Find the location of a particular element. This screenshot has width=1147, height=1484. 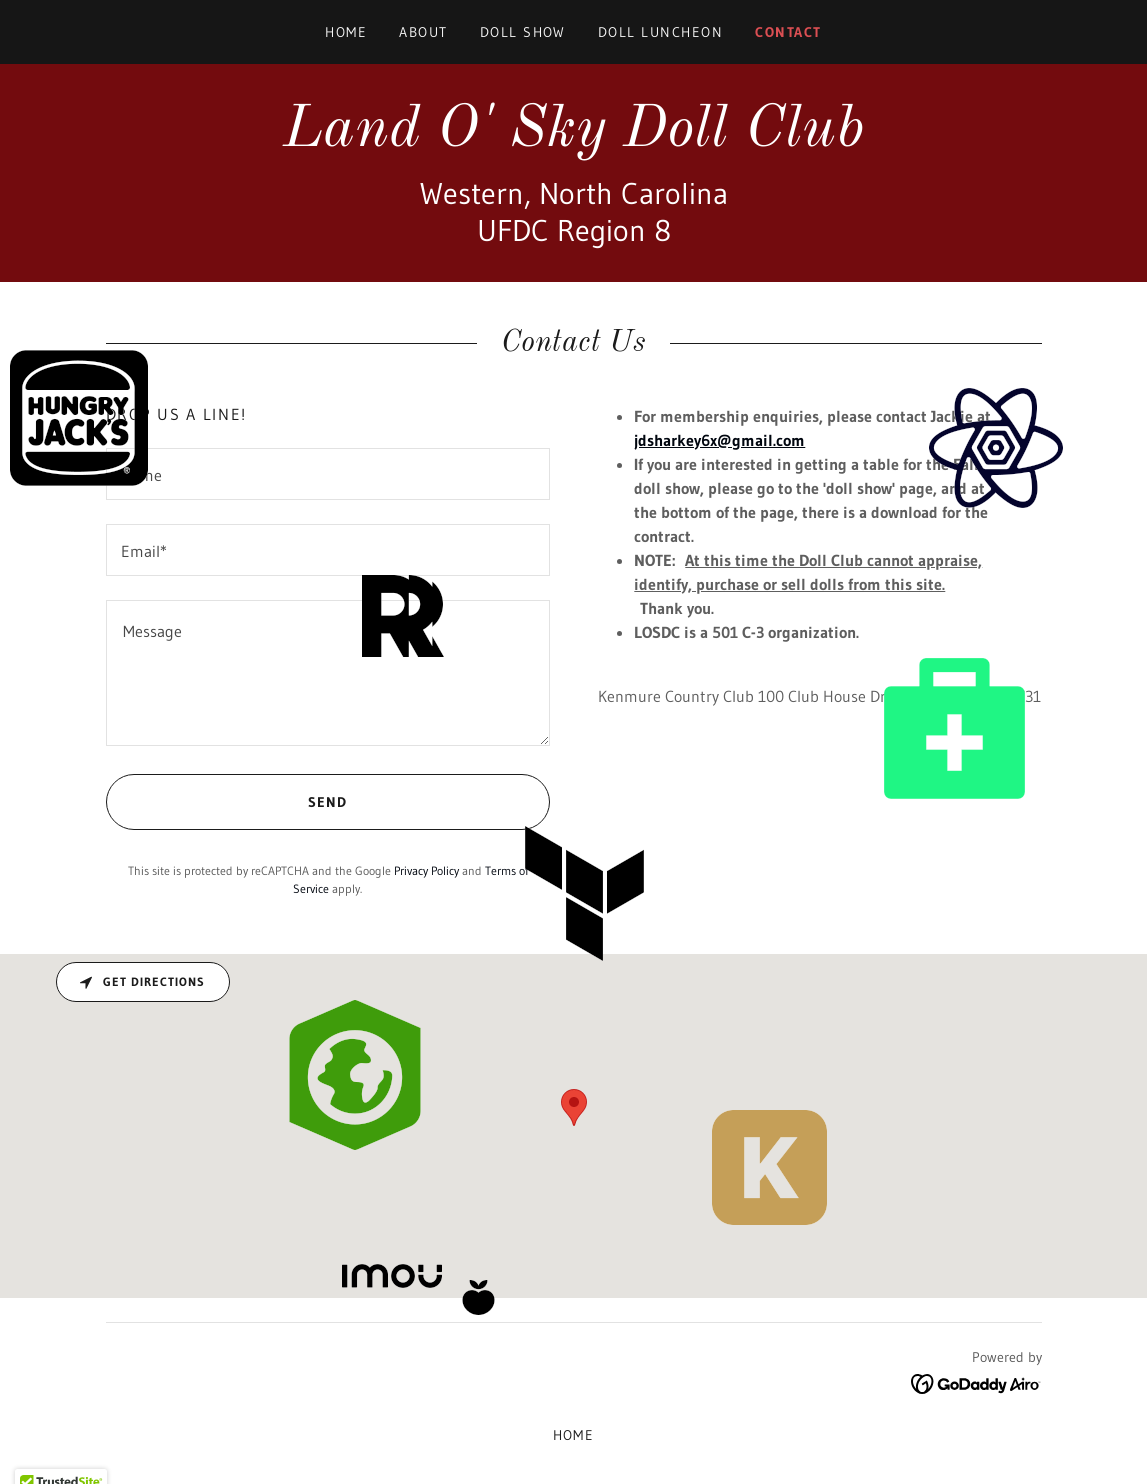

access health or medical resources is located at coordinates (954, 735).